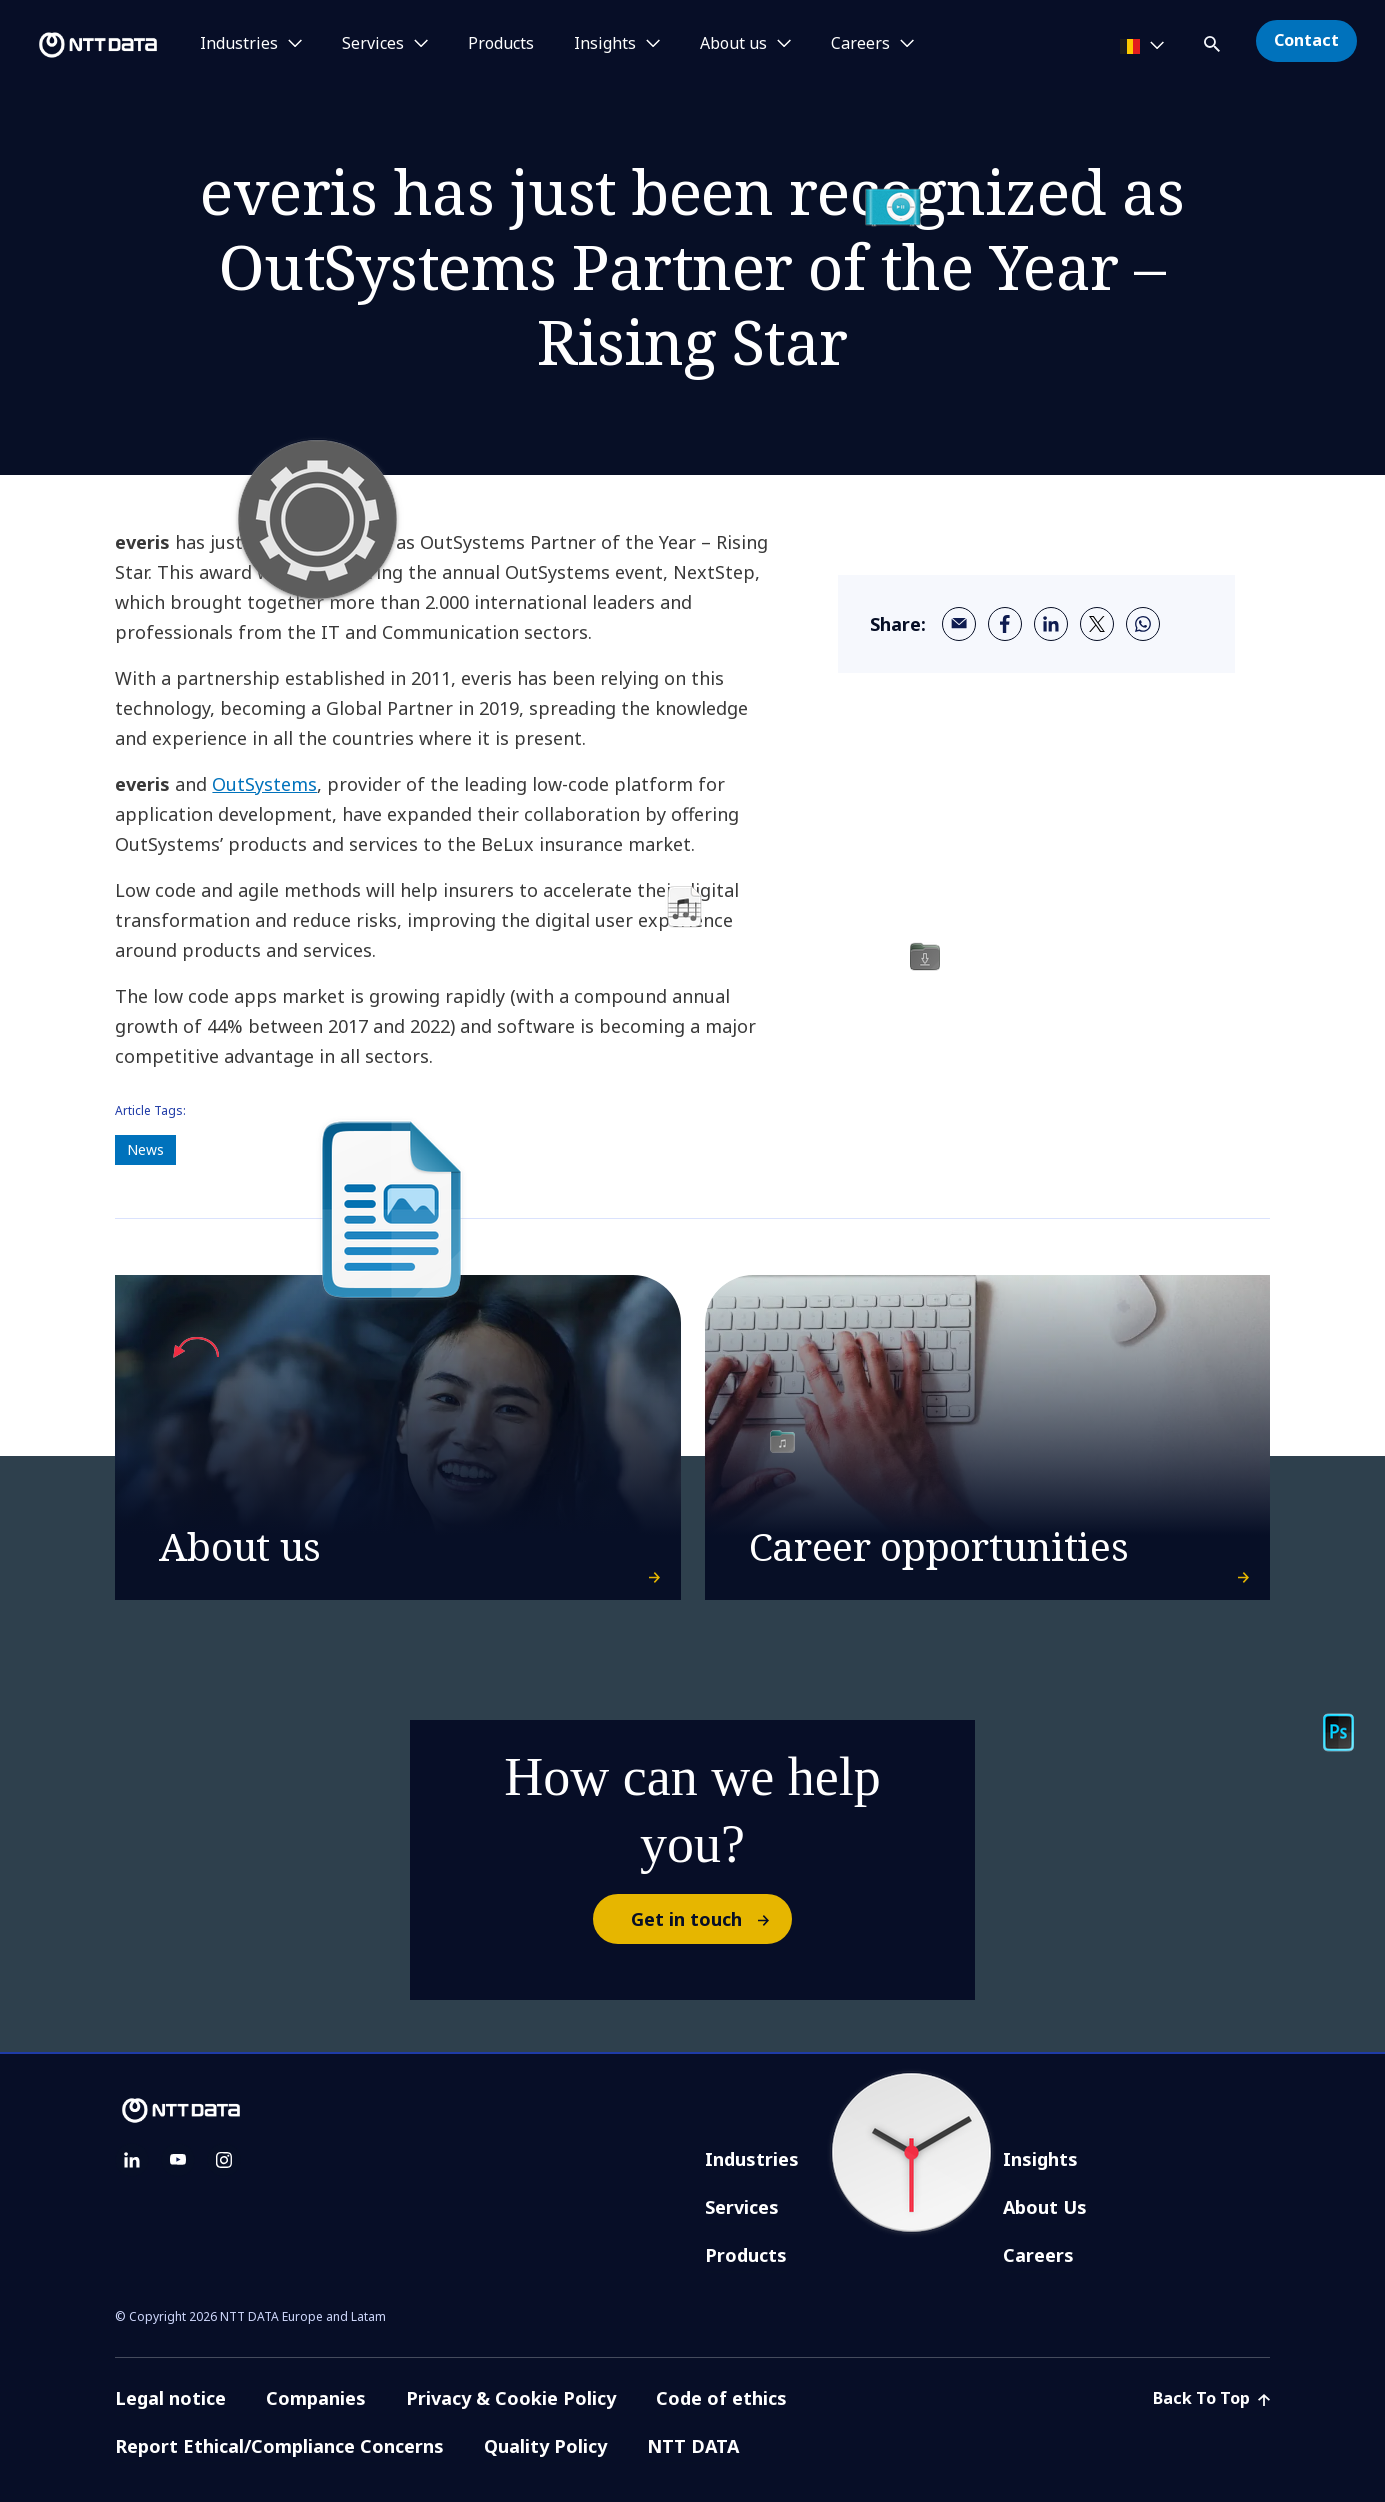 The image size is (1385, 2502). I want to click on indicates system or device settings, so click(317, 519).